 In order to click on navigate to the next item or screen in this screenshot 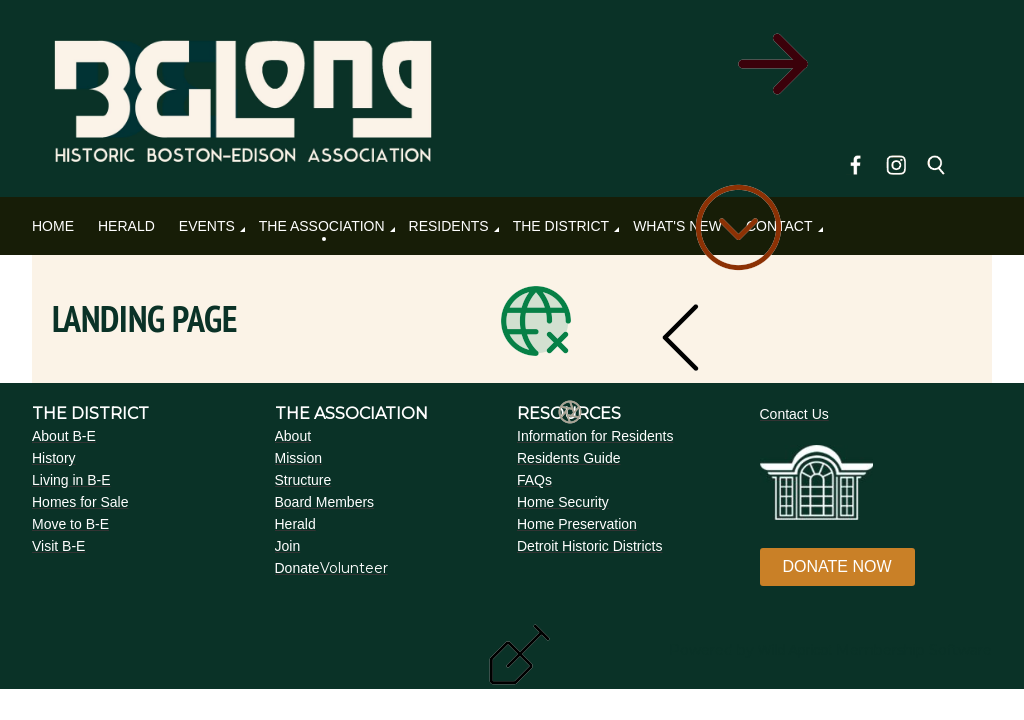, I will do `click(773, 64)`.